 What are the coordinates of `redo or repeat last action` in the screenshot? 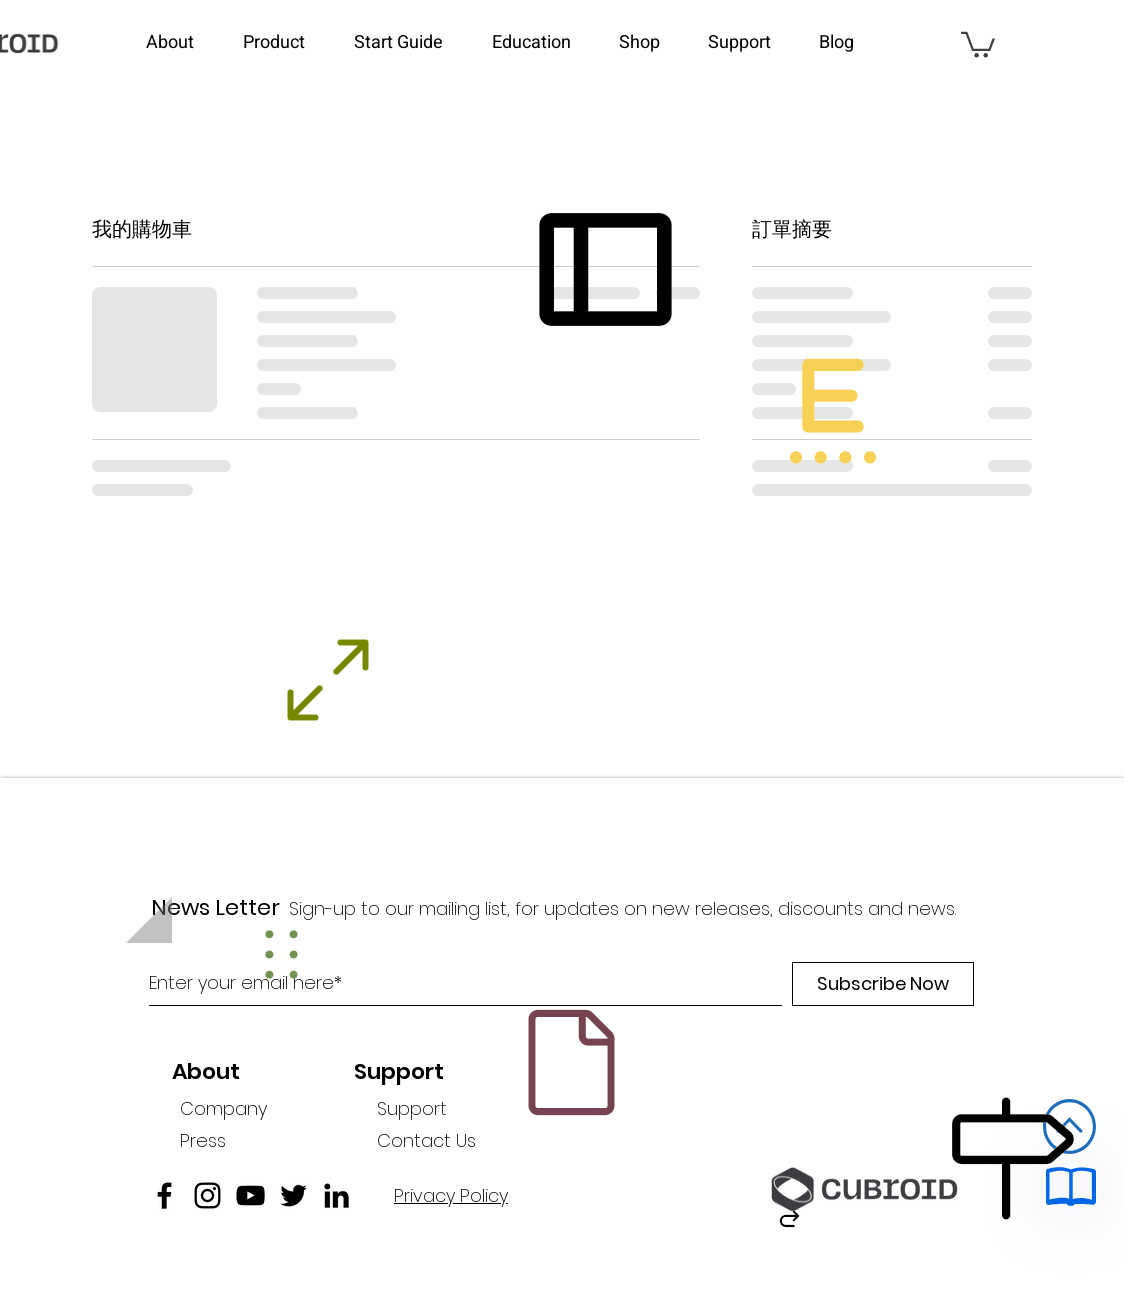 It's located at (789, 1219).